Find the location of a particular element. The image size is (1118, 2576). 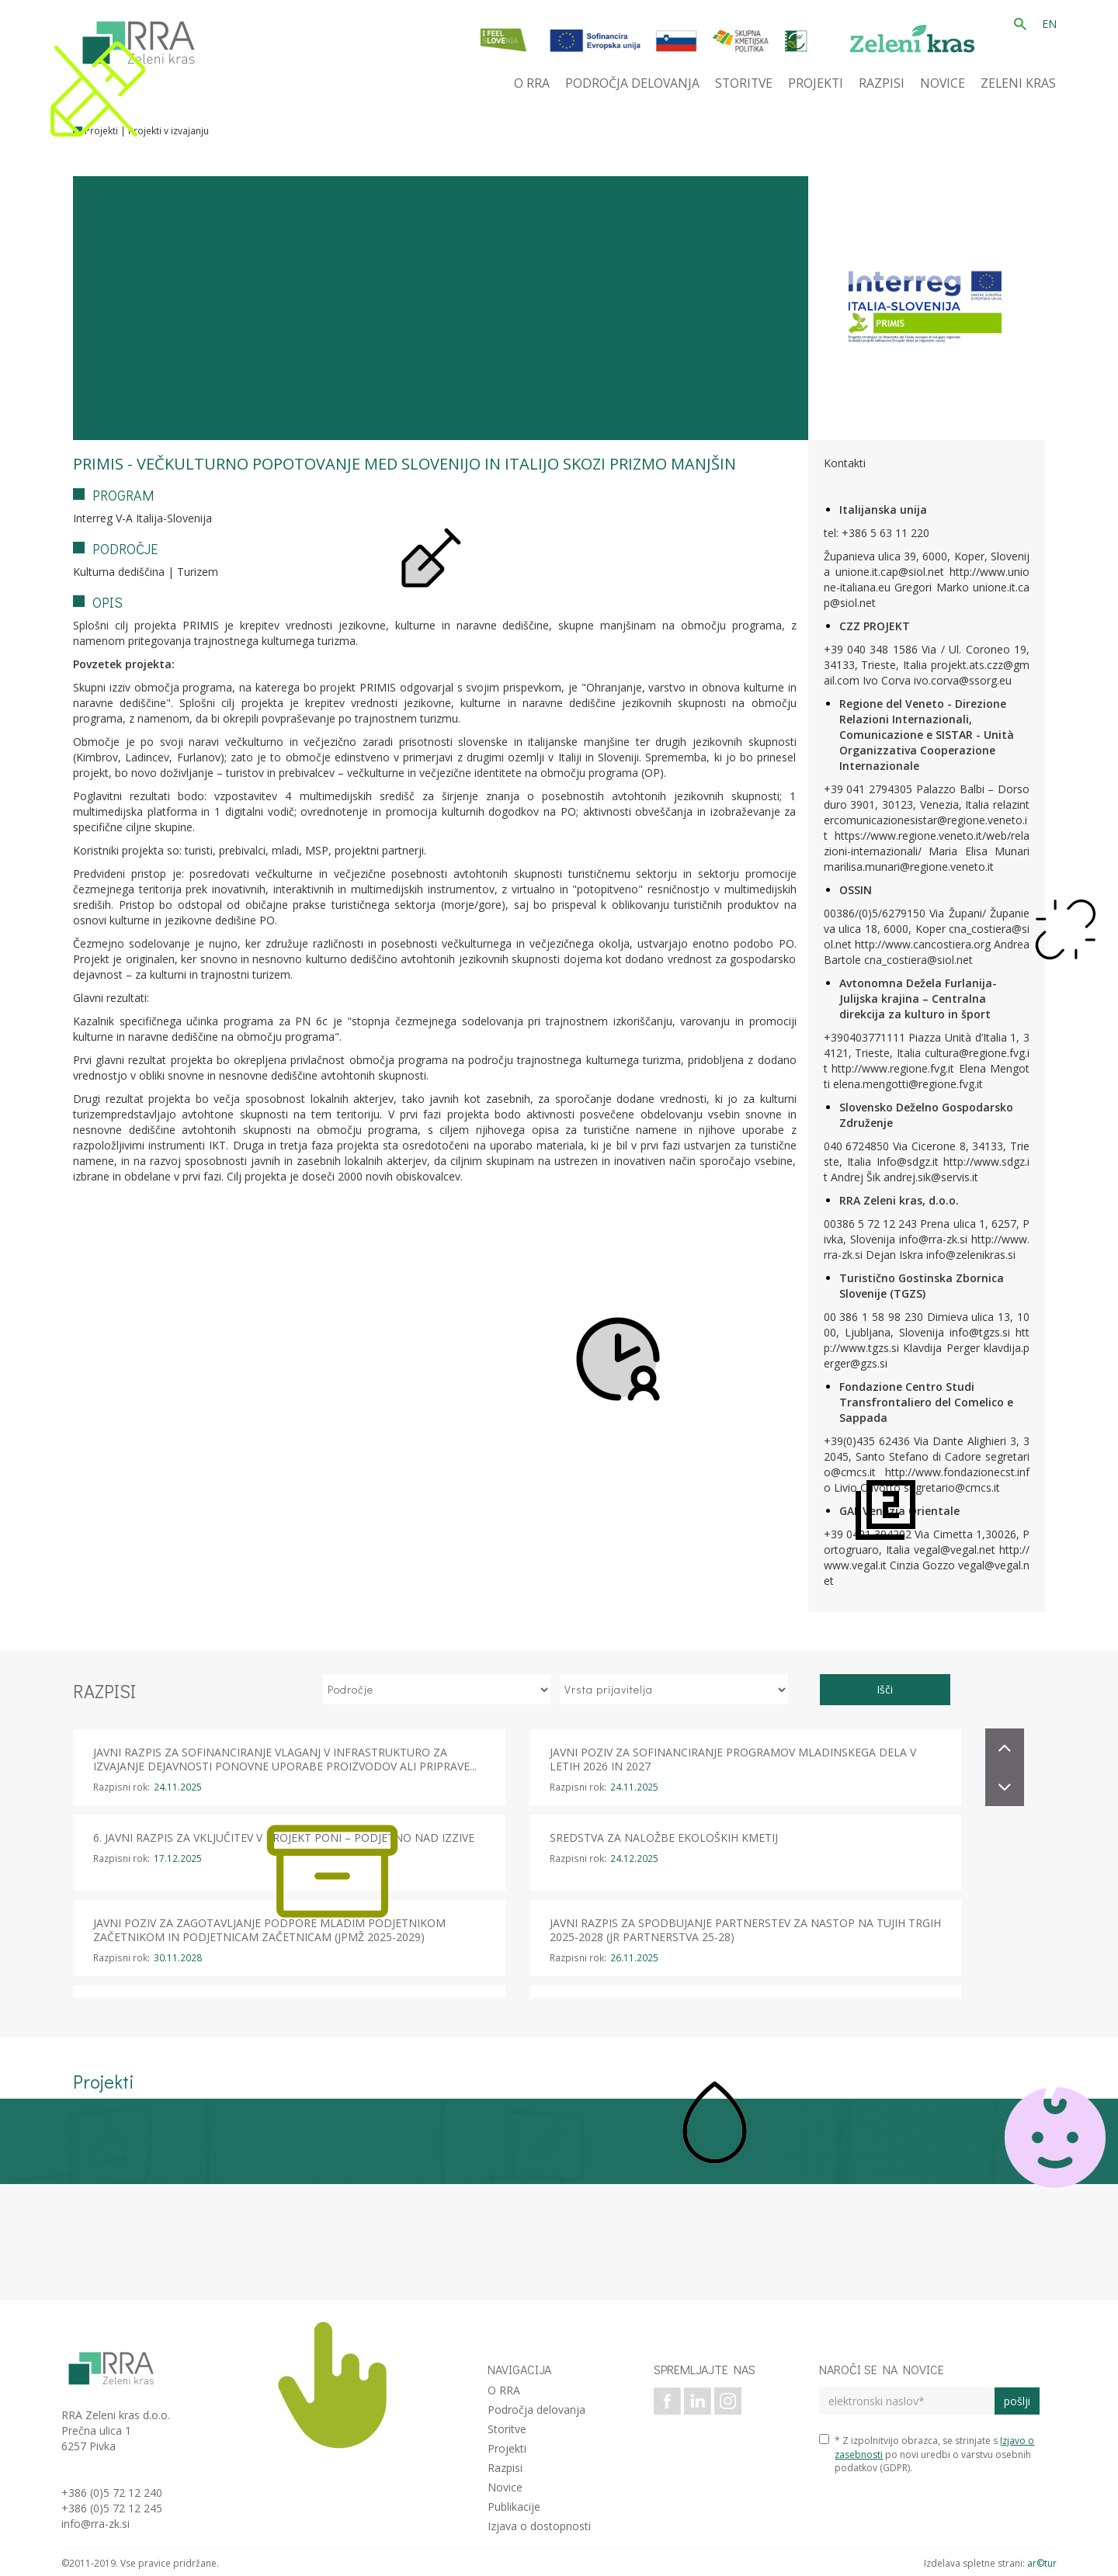

editing is disabled or unavailable is located at coordinates (95, 91).